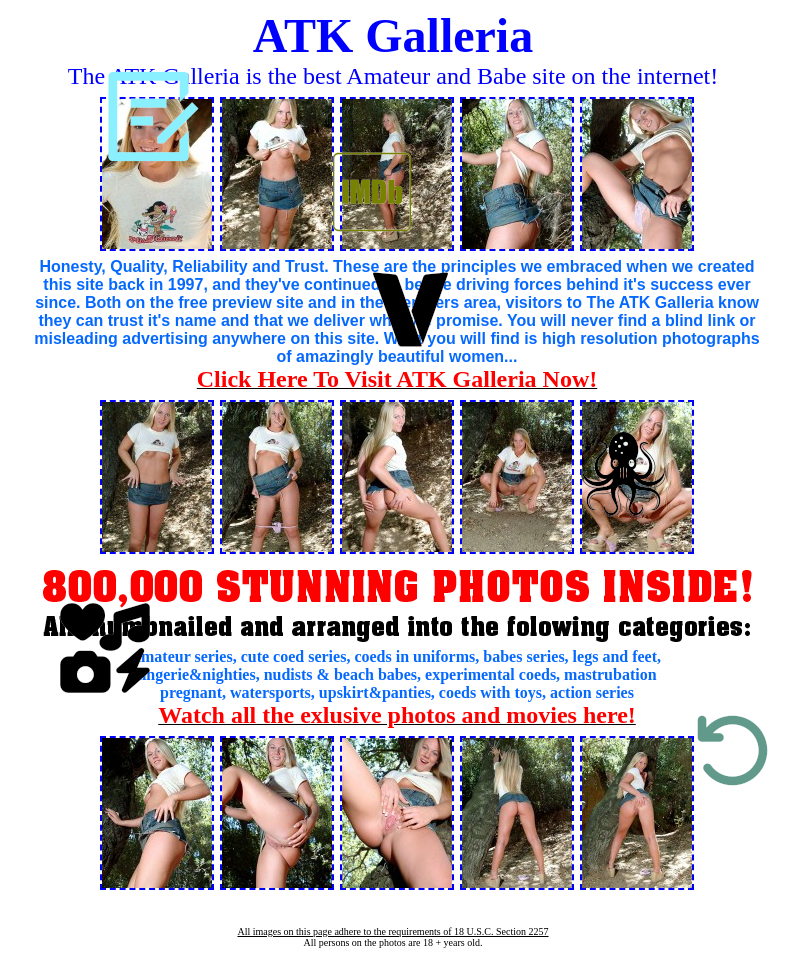 The width and height of the screenshot is (786, 956). I want to click on testing library logo, so click(623, 474).